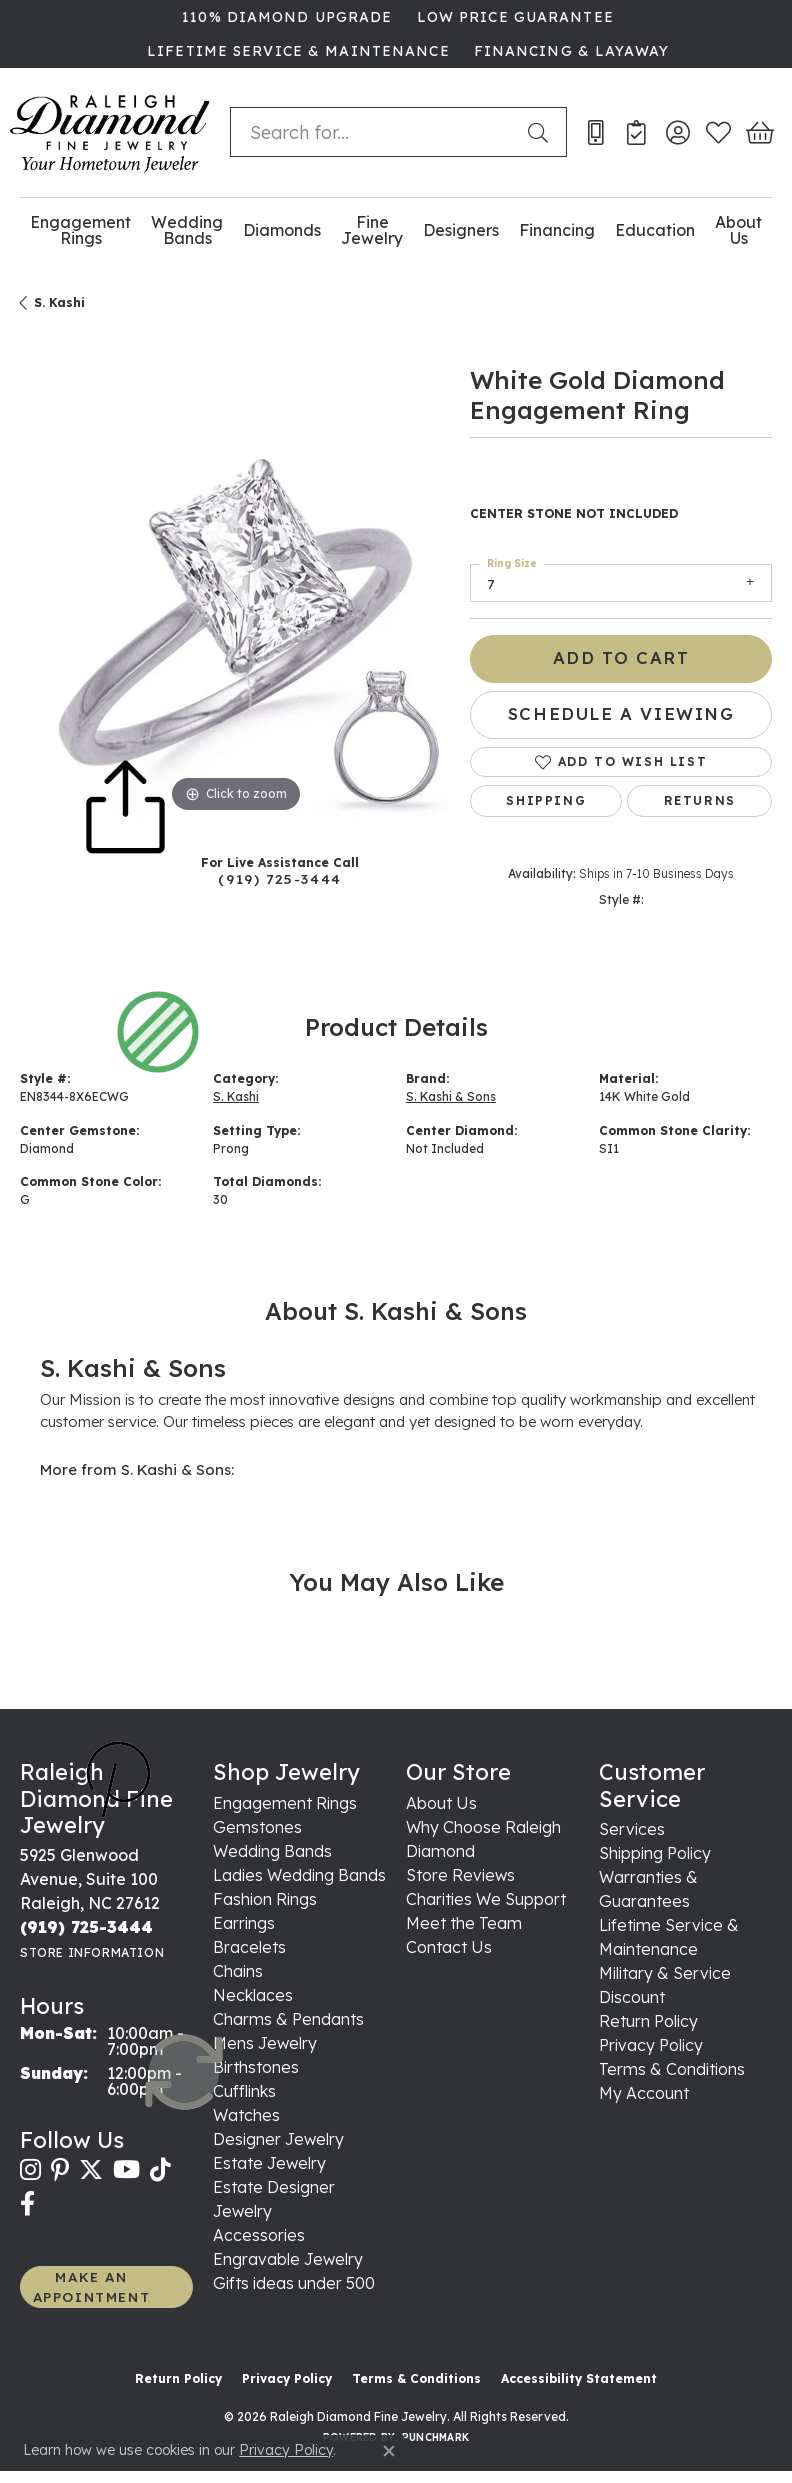 The image size is (792, 2483). Describe the element at coordinates (115, 1779) in the screenshot. I see `open Pinterest app` at that location.